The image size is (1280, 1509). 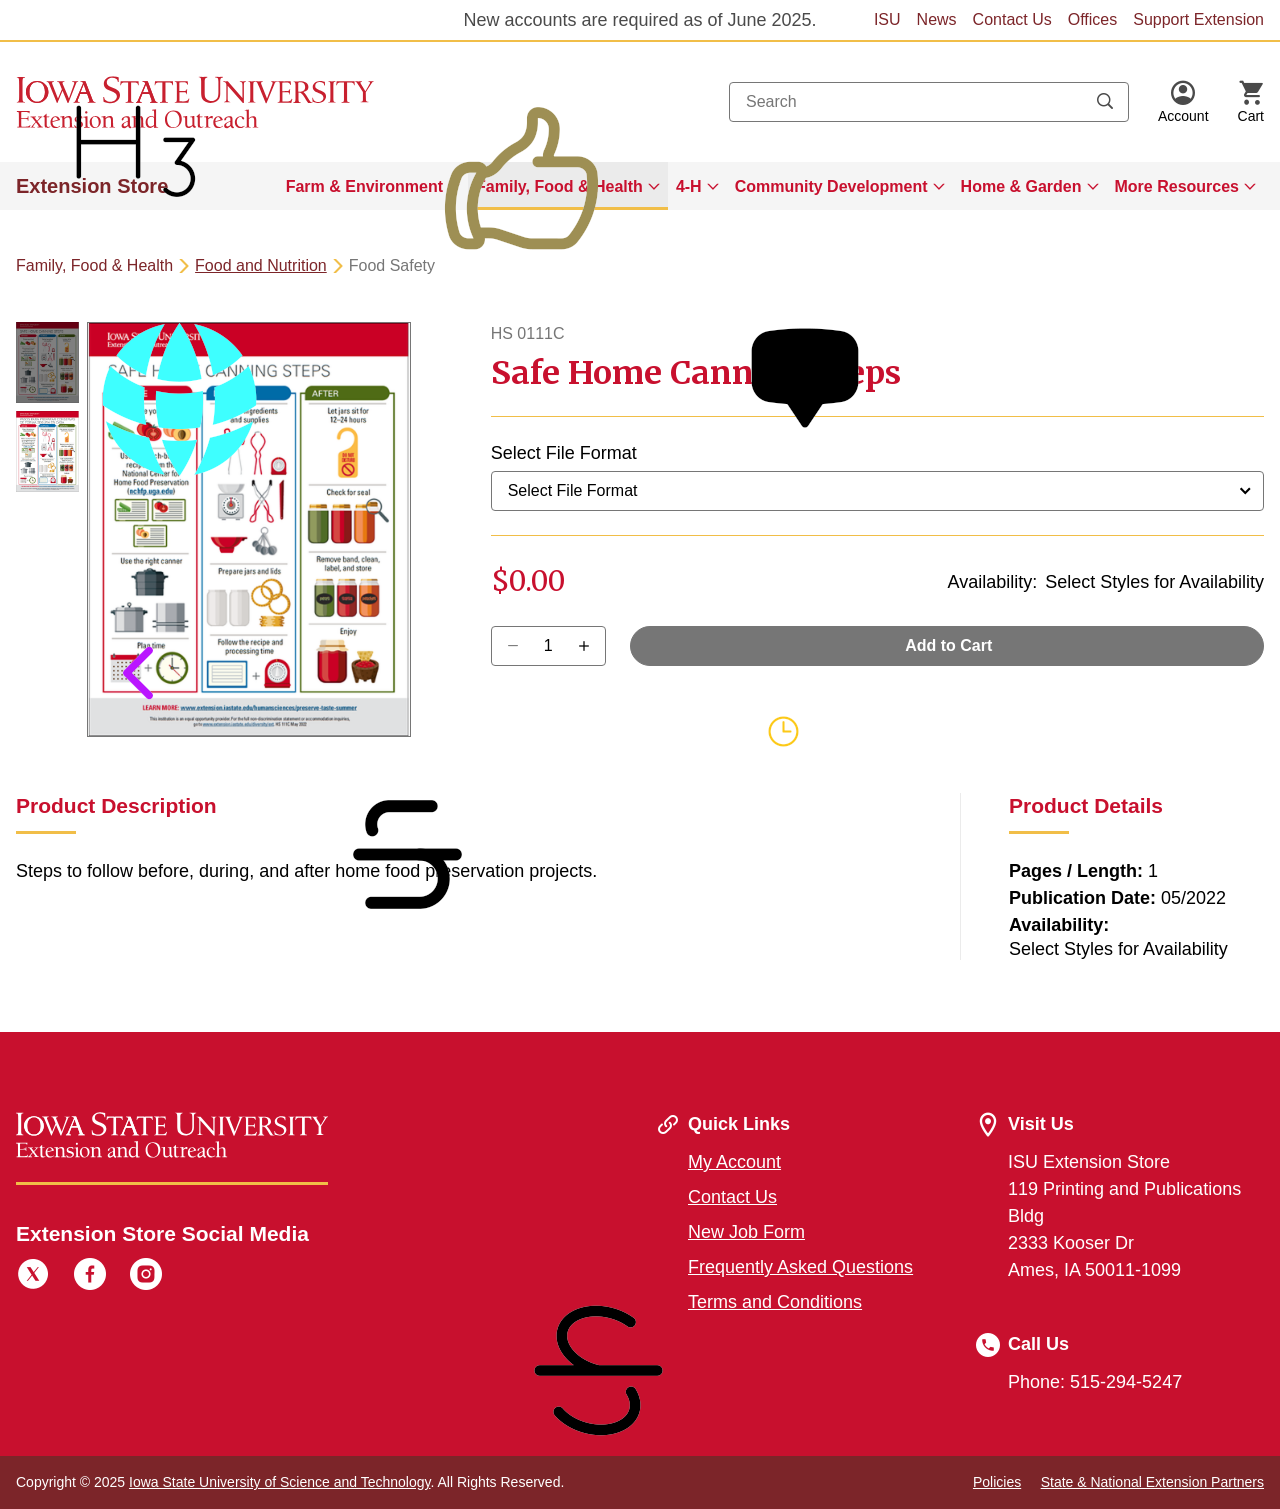 What do you see at coordinates (783, 731) in the screenshot?
I see `view time or clock settings` at bounding box center [783, 731].